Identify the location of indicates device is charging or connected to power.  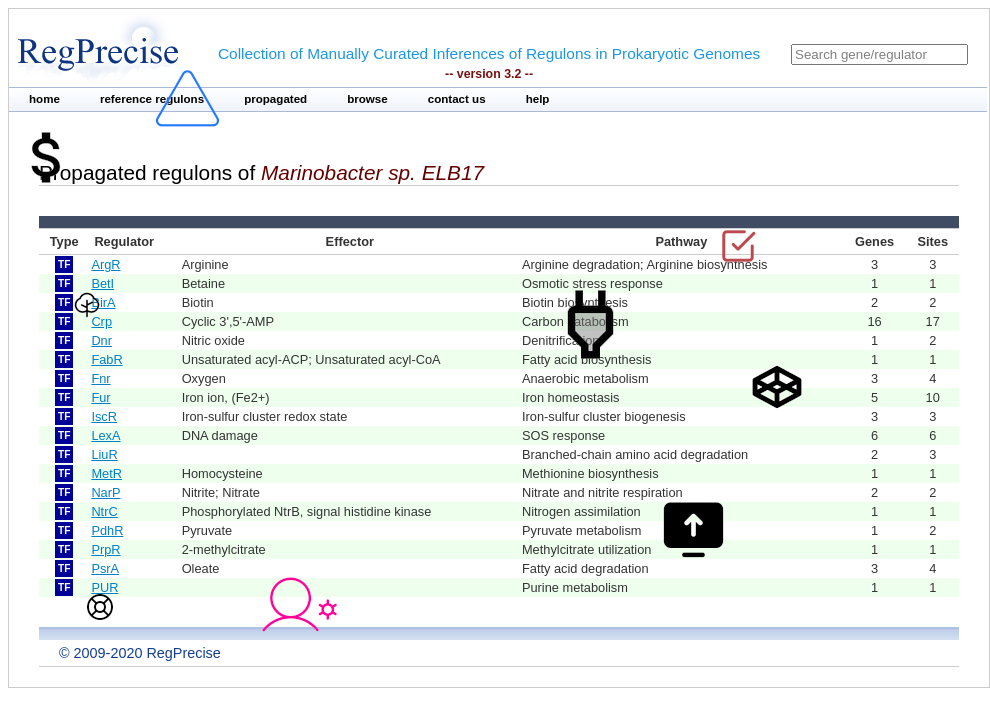
(590, 324).